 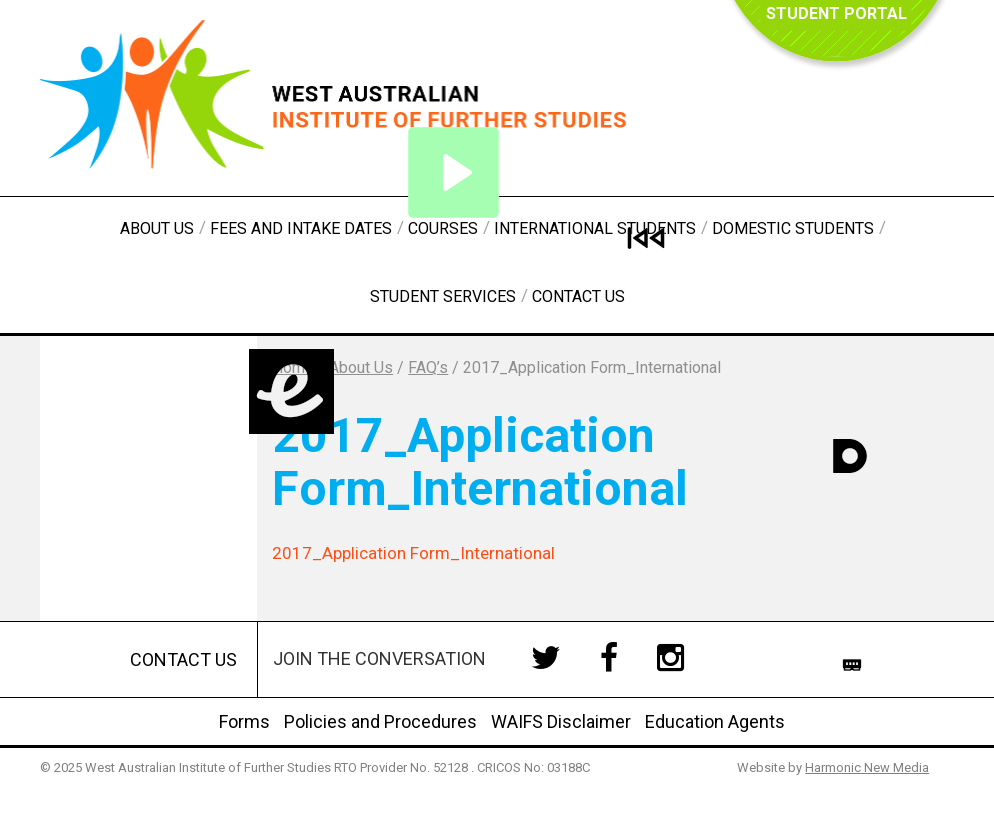 I want to click on DatoCMS logo, so click(x=850, y=456).